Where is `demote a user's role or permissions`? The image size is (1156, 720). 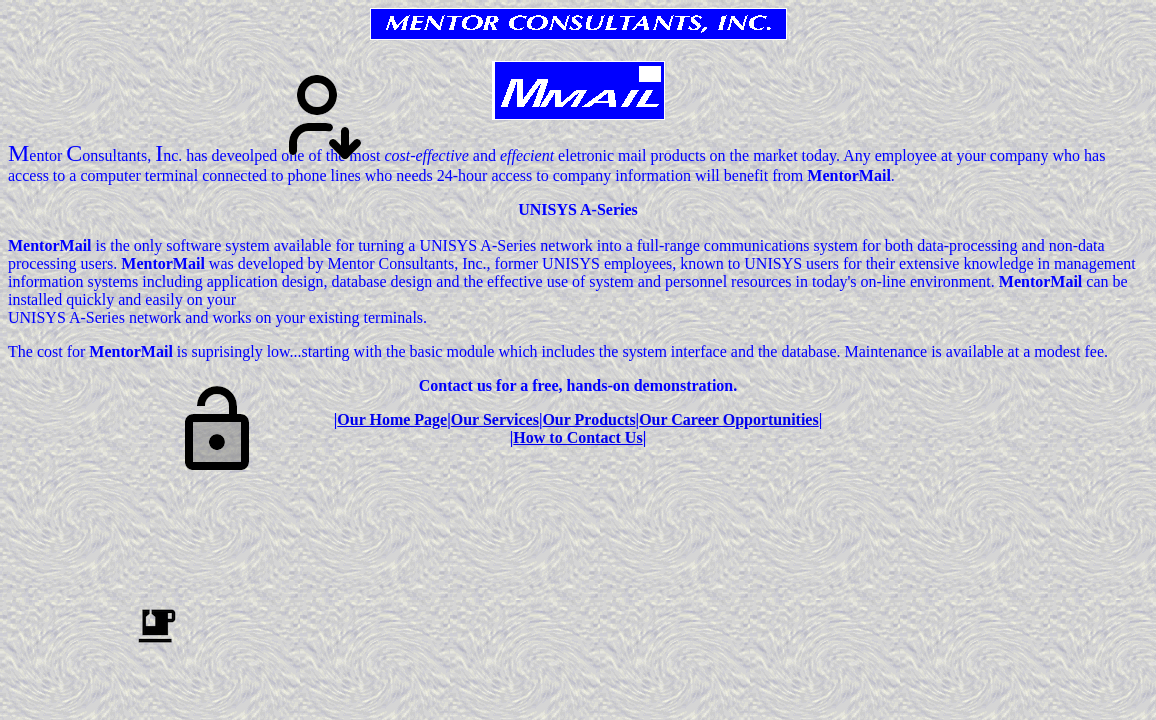
demote a user's role or permissions is located at coordinates (317, 115).